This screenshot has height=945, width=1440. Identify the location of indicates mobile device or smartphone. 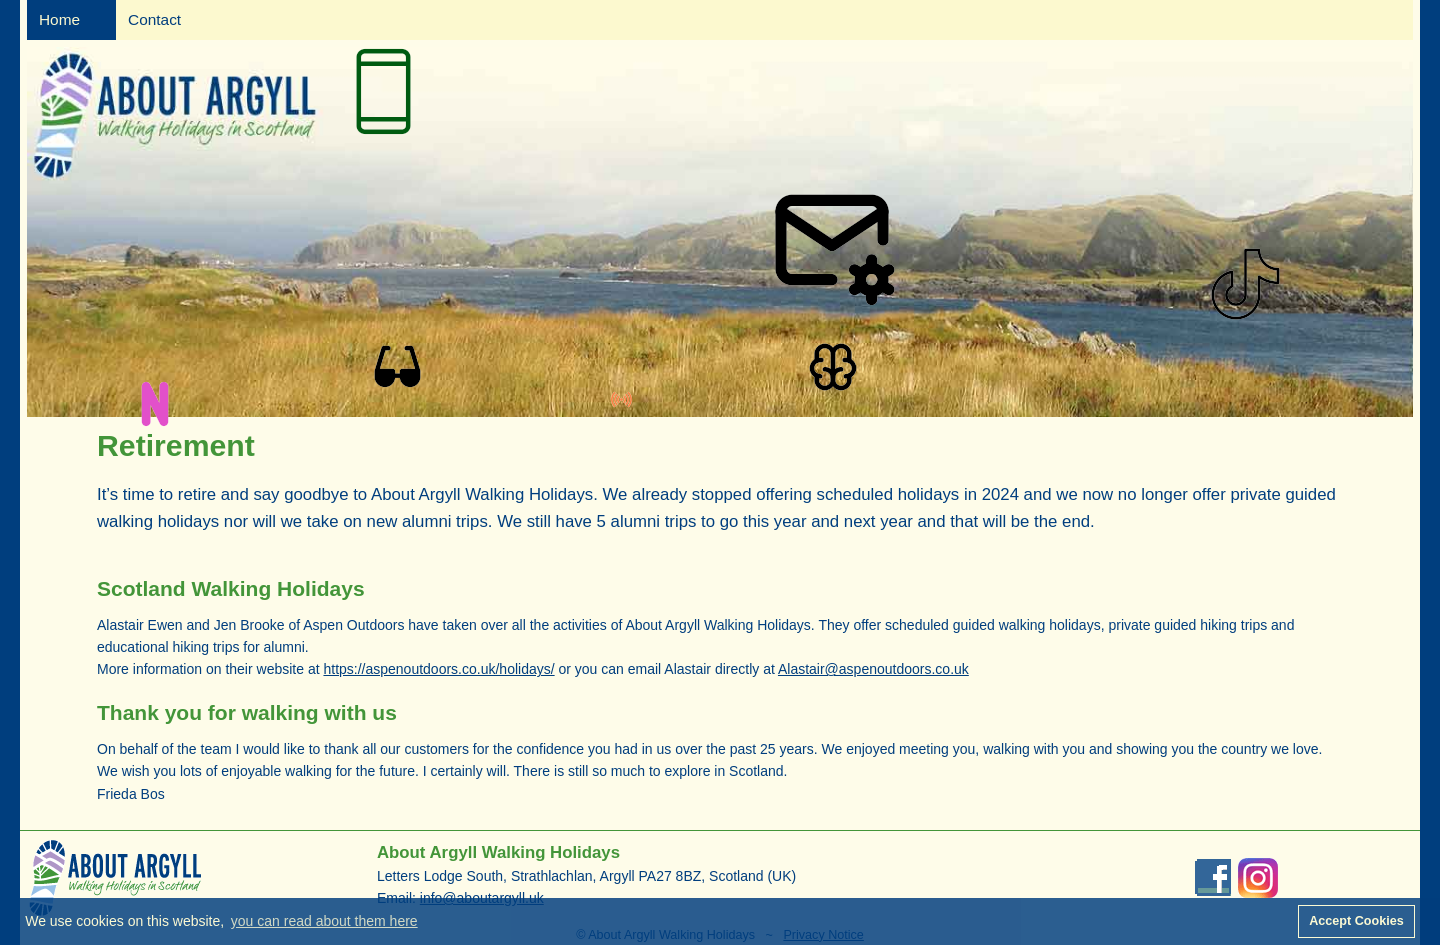
(383, 91).